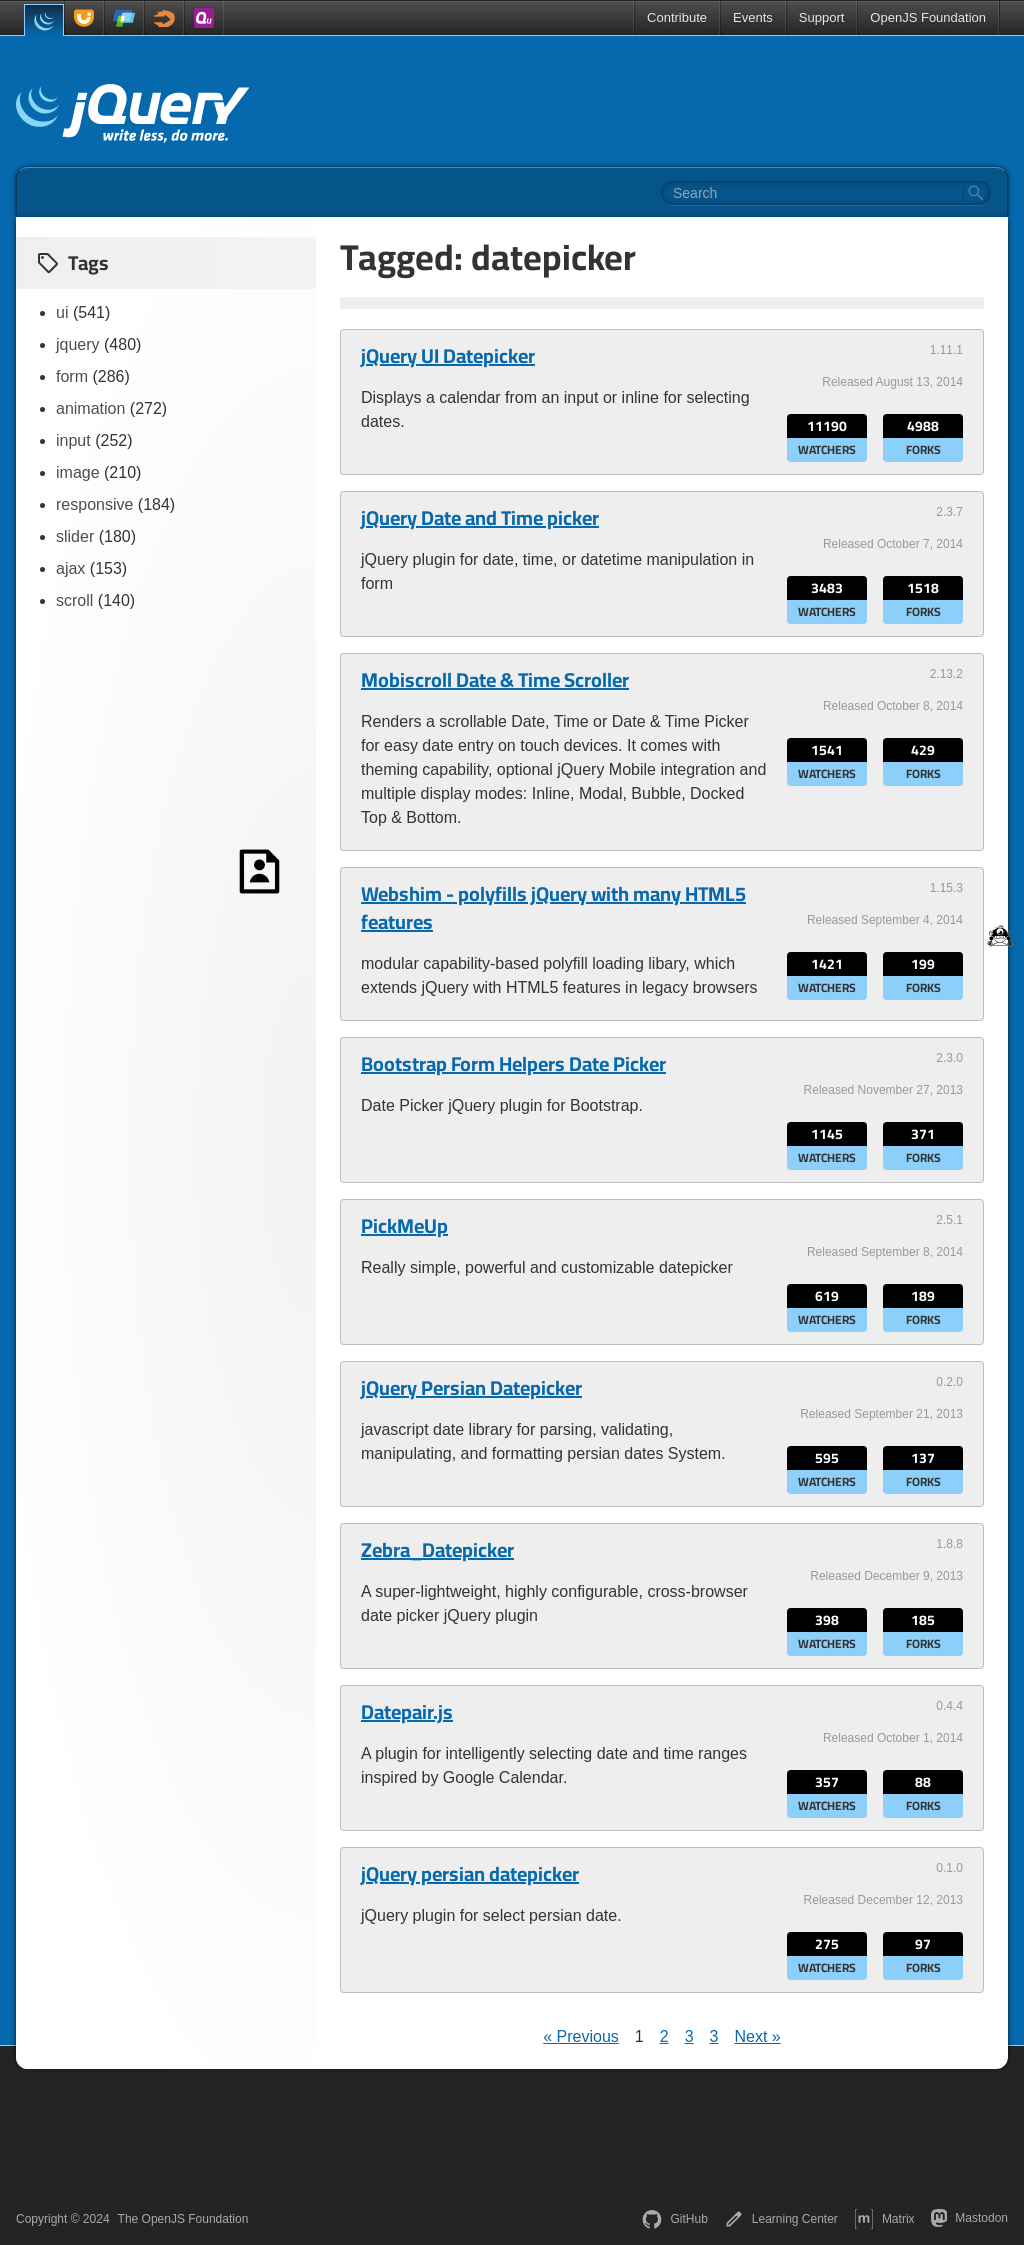  What do you see at coordinates (259, 871) in the screenshot?
I see `view user profile document` at bounding box center [259, 871].